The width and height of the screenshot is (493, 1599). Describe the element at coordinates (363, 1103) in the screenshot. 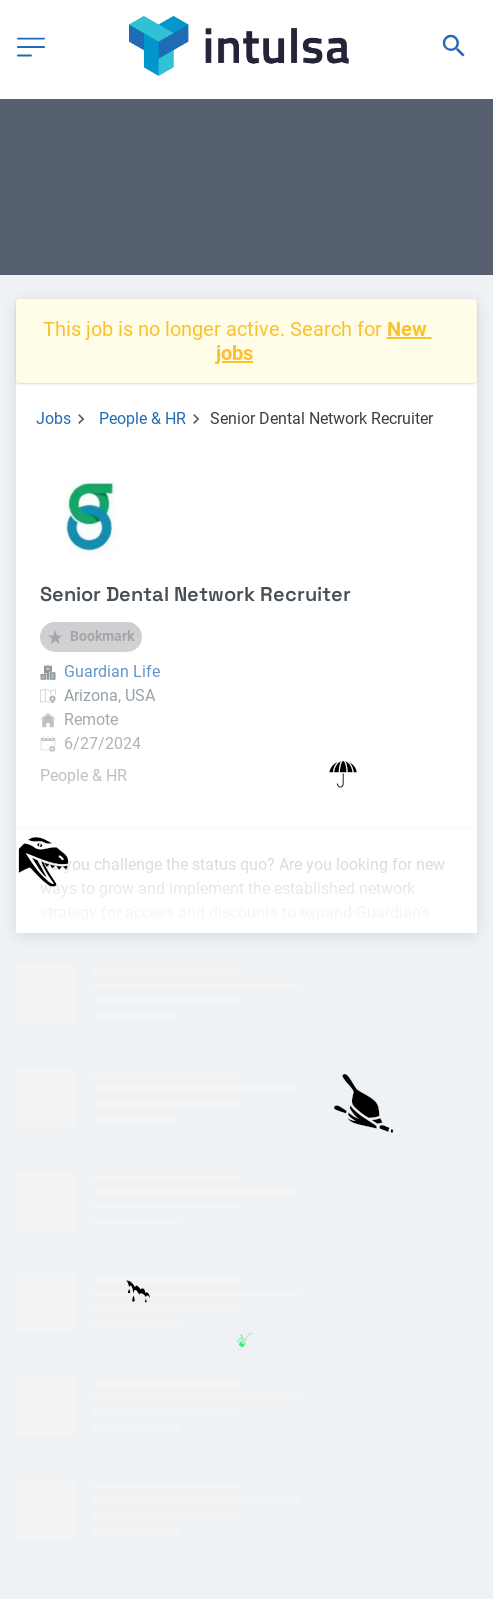

I see `craft or upgrade items at the forge` at that location.